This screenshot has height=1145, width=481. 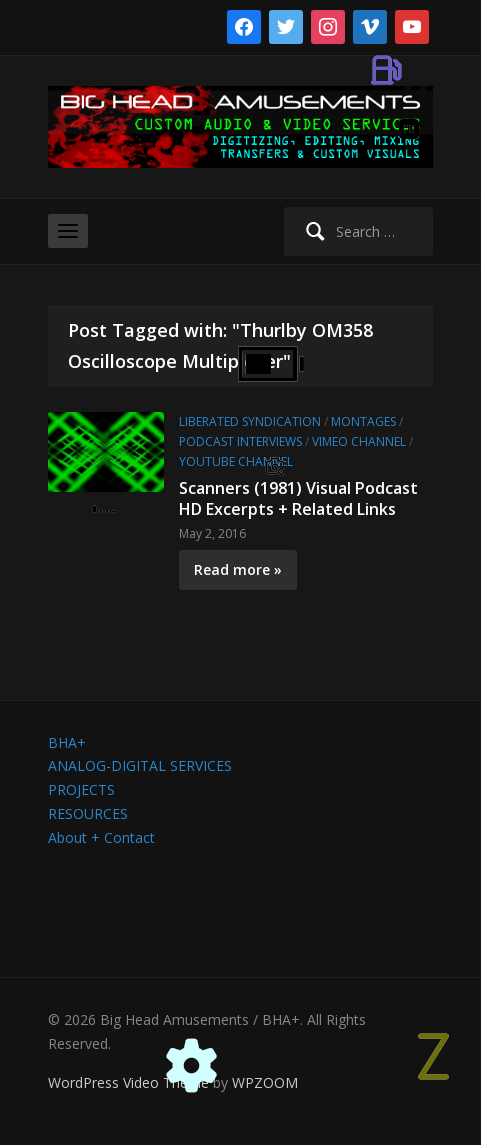 I want to click on access settings or preferences, so click(x=191, y=1065).